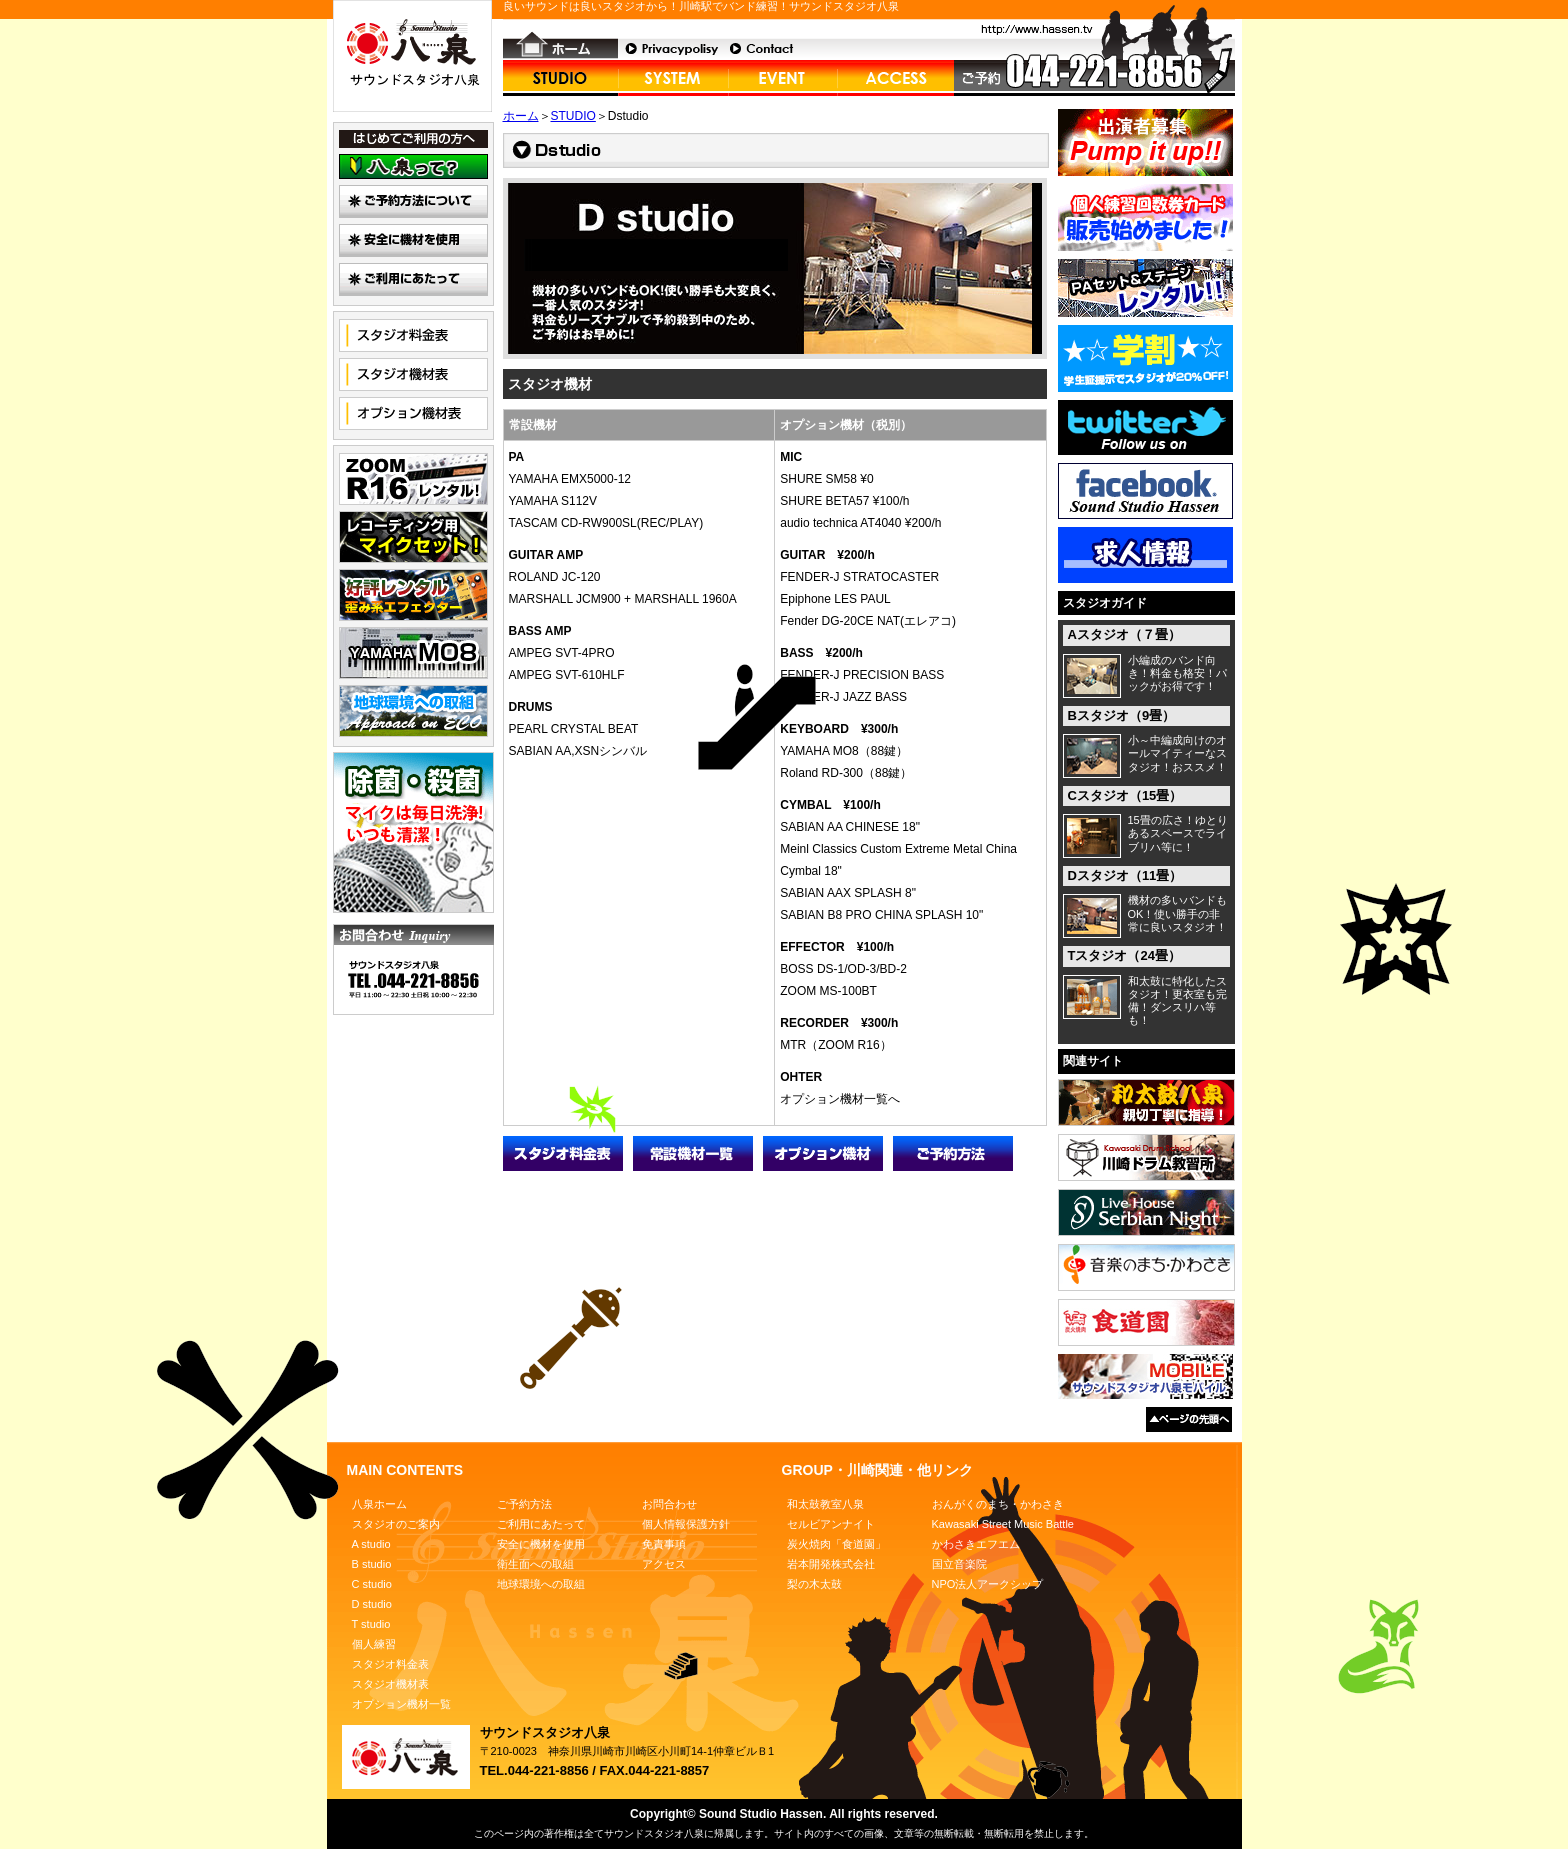 The image size is (1568, 1849). Describe the element at coordinates (681, 1666) in the screenshot. I see `navigate between levels or floors` at that location.